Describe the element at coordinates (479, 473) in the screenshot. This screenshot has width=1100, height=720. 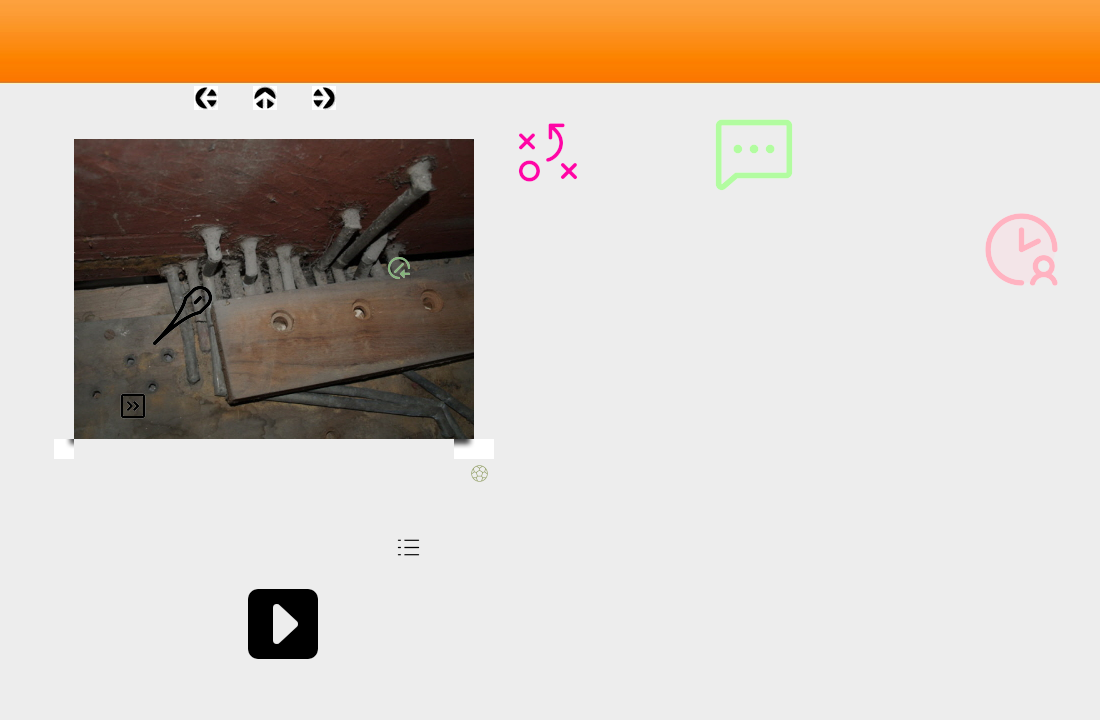
I see `view soccer or football-related content` at that location.